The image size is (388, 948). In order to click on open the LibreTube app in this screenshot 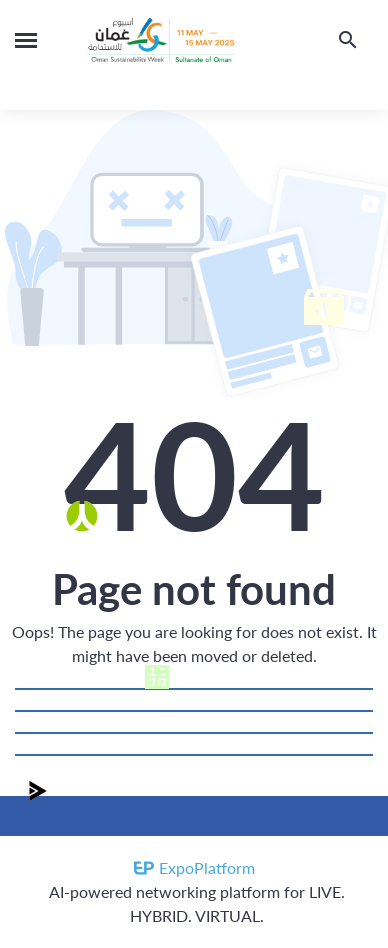, I will do `click(38, 791)`.